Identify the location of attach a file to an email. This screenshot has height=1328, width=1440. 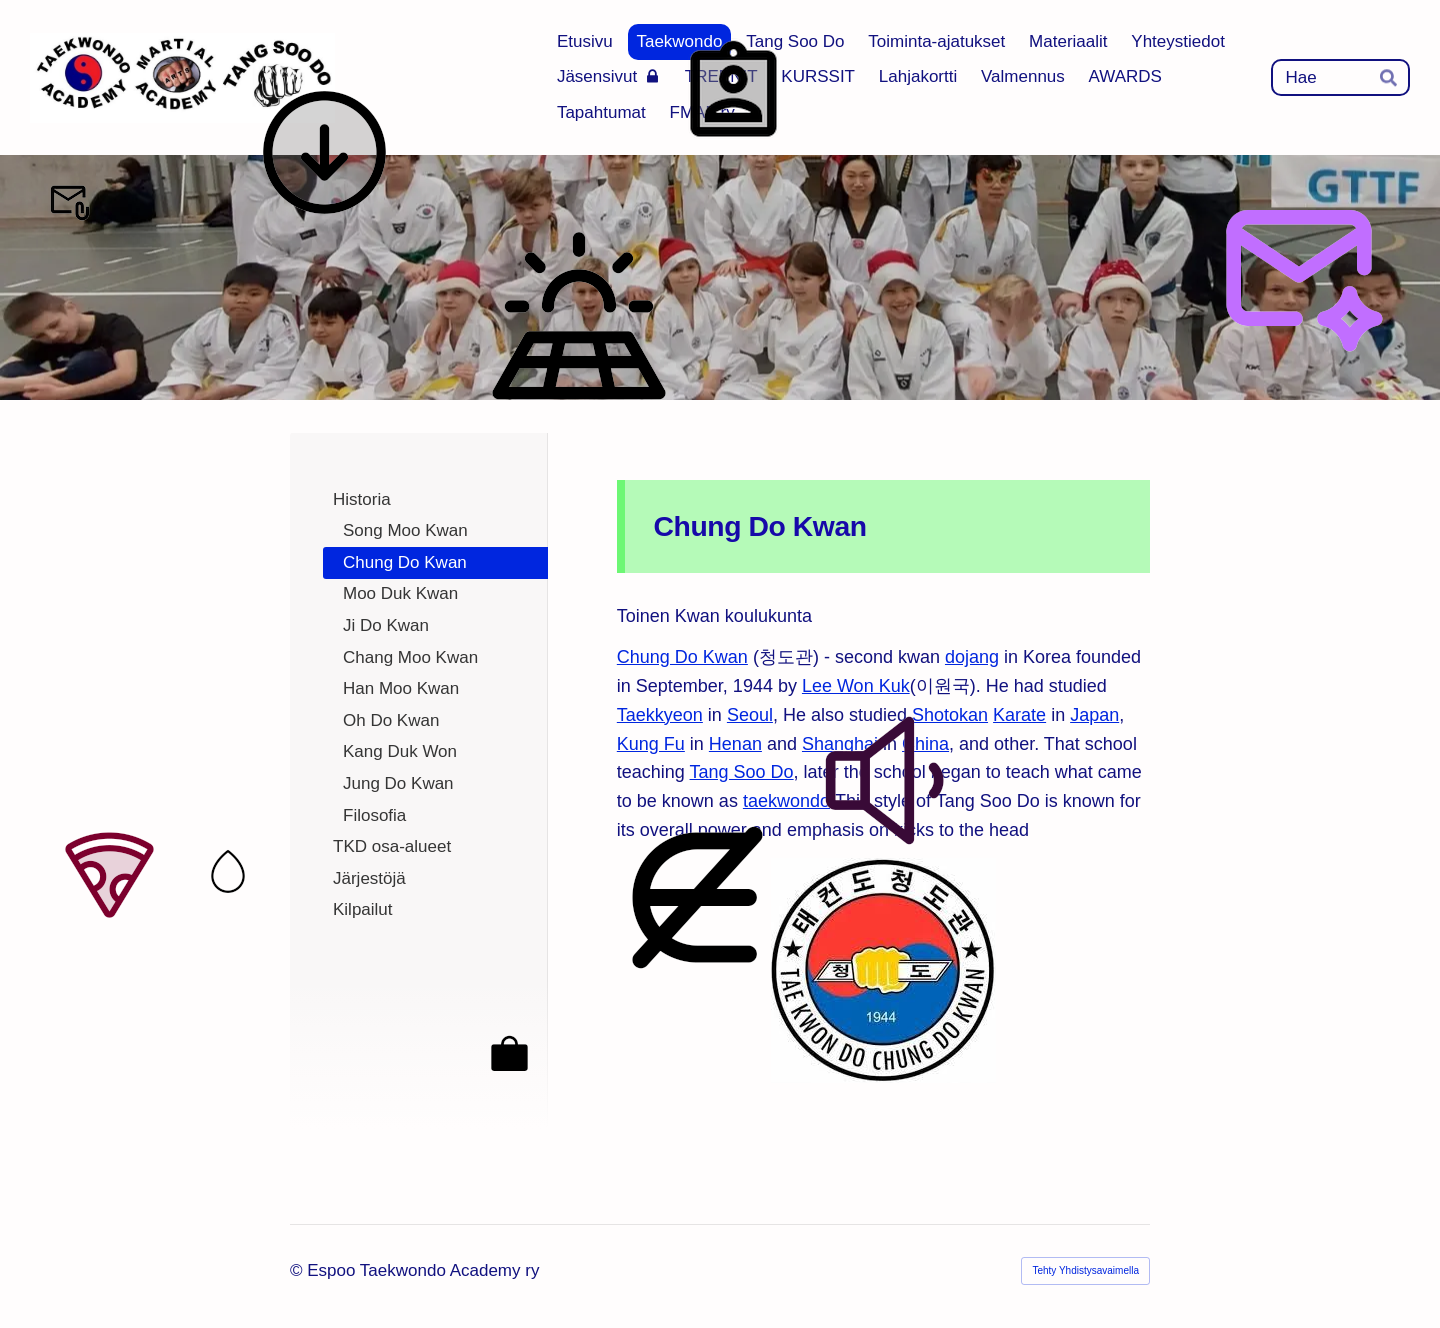
(70, 203).